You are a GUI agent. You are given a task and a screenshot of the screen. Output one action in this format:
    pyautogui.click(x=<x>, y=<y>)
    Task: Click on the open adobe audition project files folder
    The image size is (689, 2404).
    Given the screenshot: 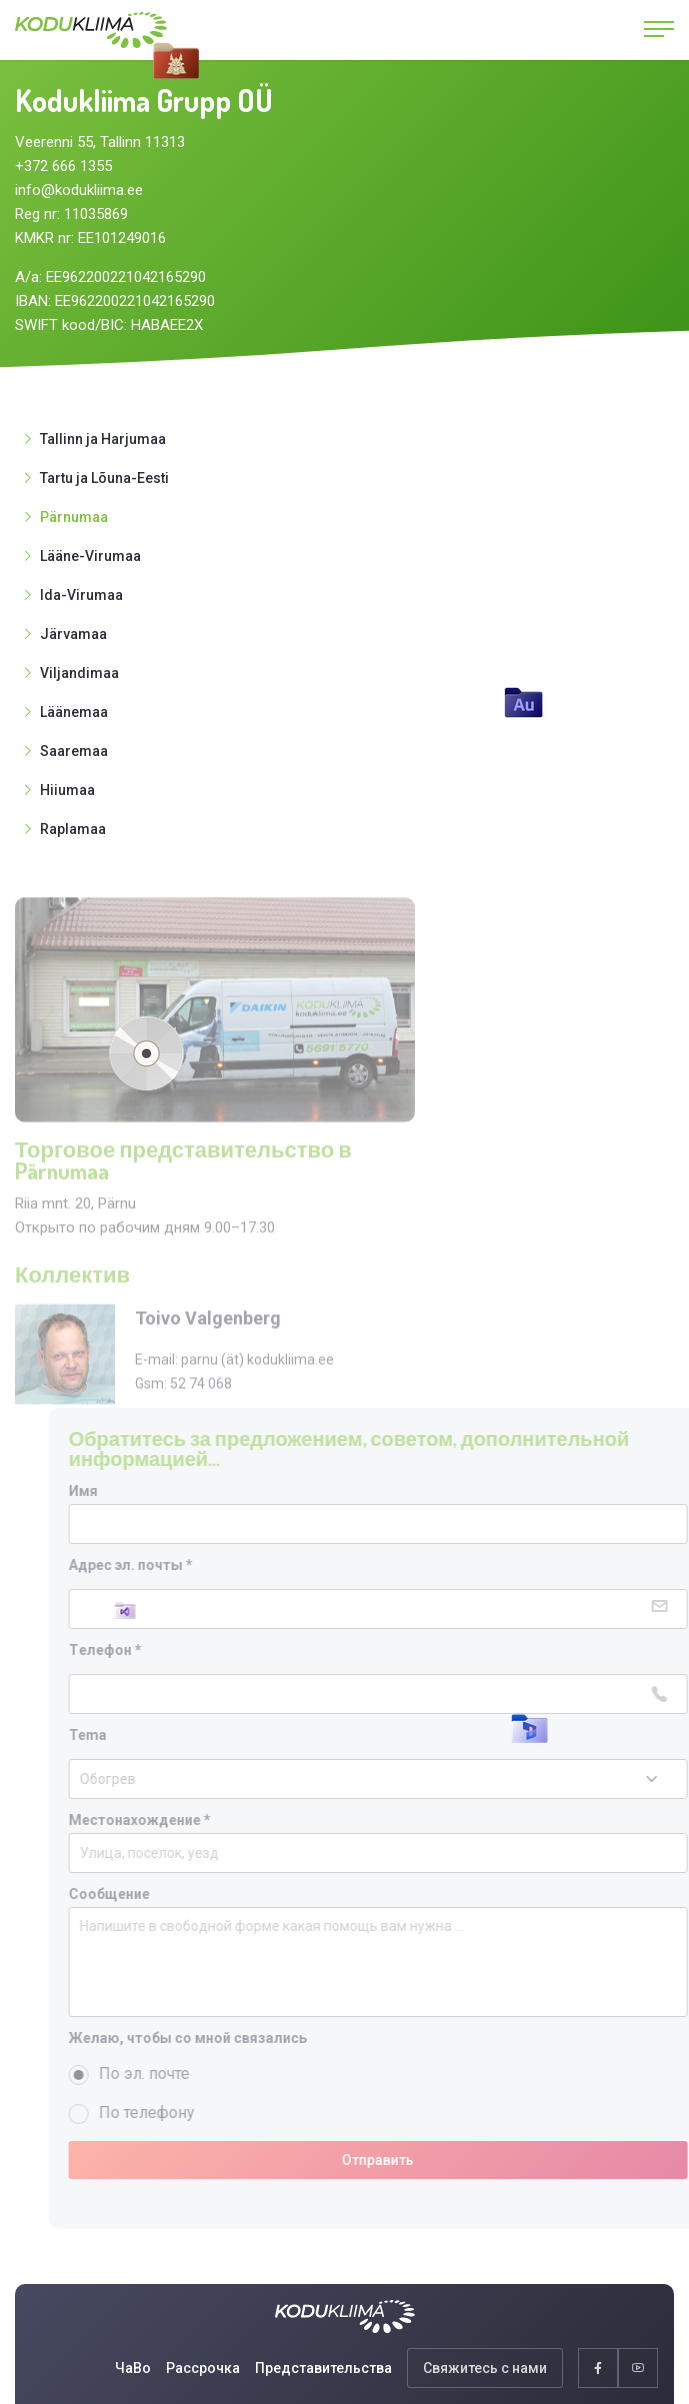 What is the action you would take?
    pyautogui.click(x=523, y=703)
    